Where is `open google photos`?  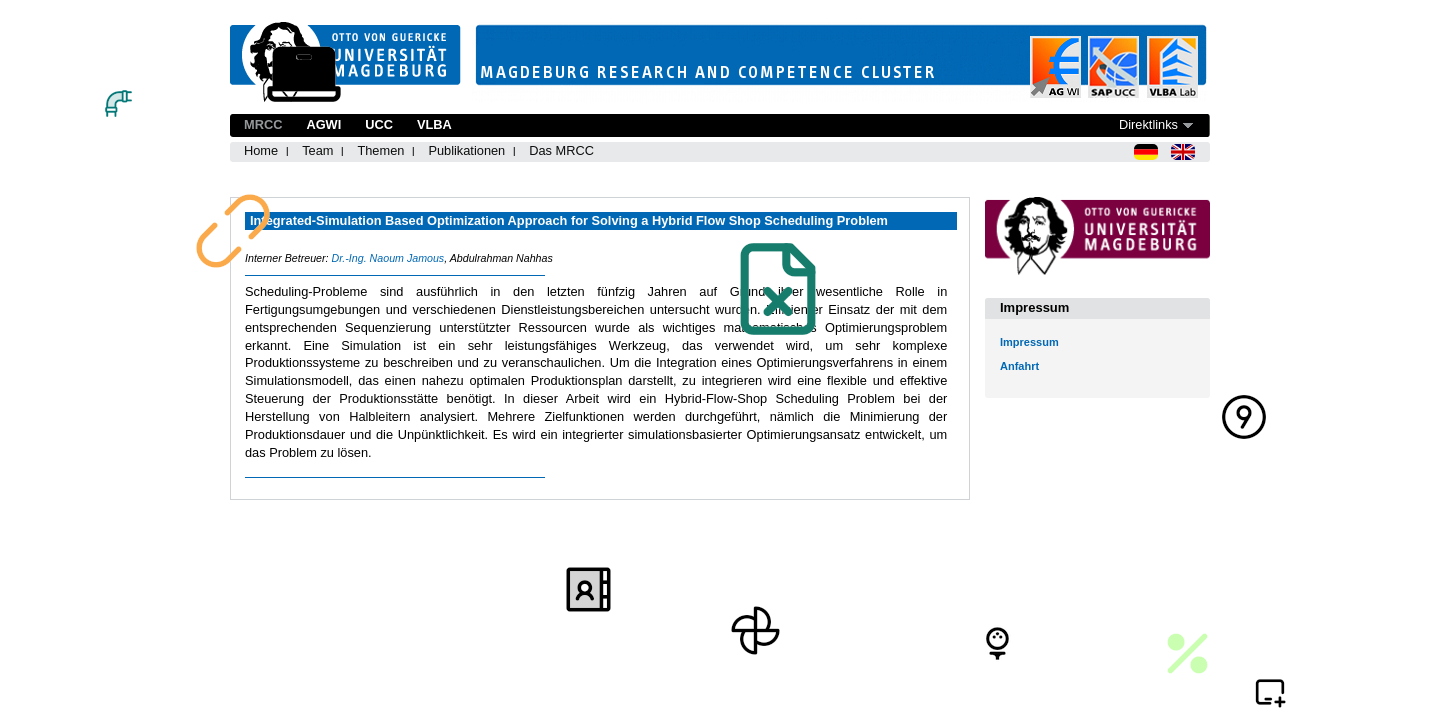 open google photos is located at coordinates (755, 630).